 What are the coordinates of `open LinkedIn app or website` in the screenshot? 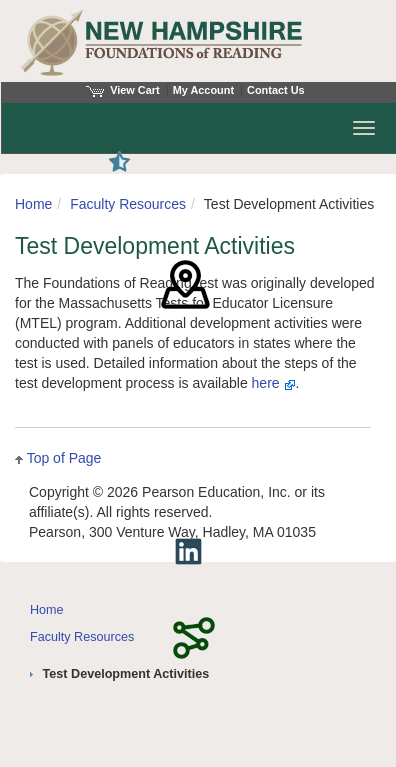 It's located at (188, 551).